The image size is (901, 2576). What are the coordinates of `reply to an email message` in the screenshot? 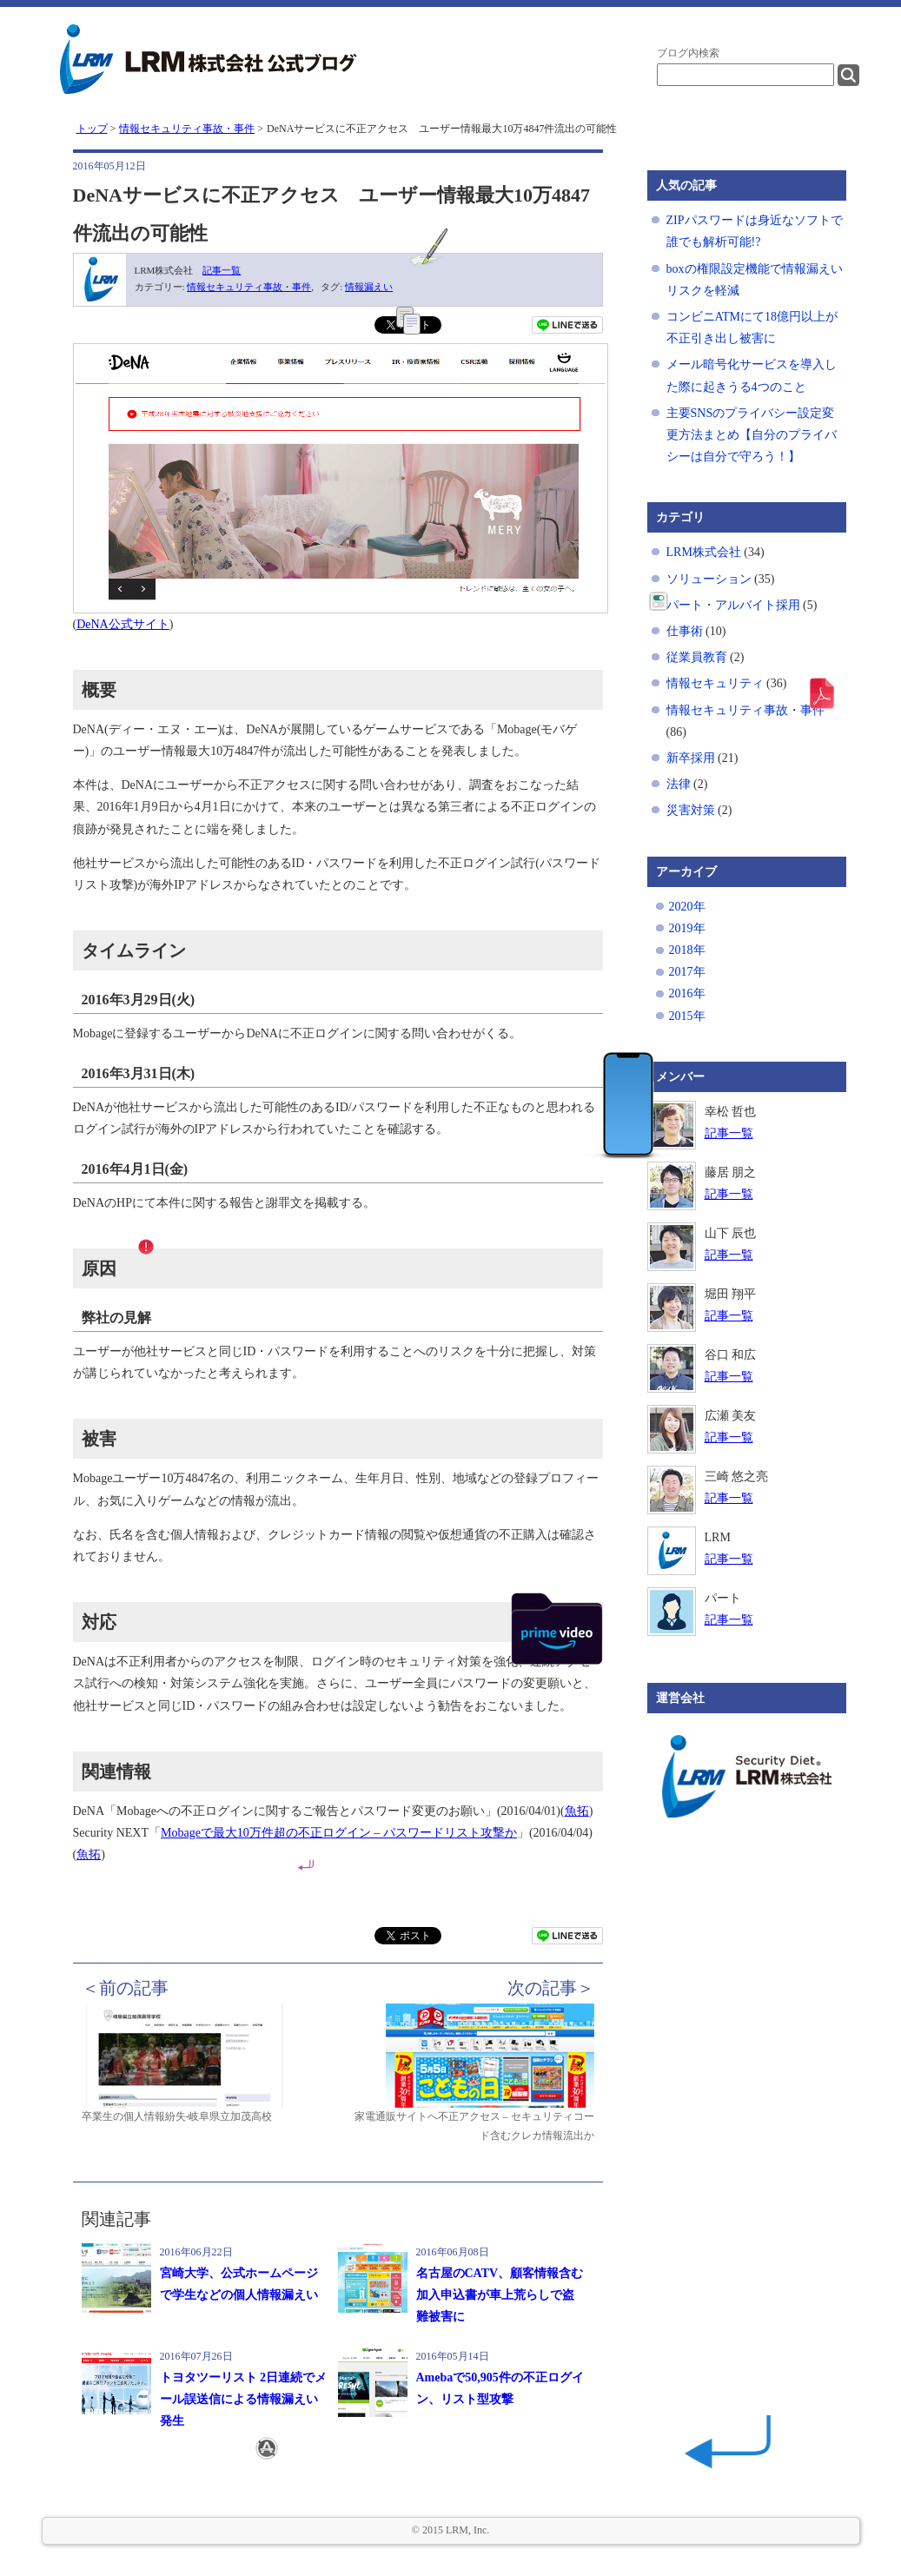 It's located at (726, 2441).